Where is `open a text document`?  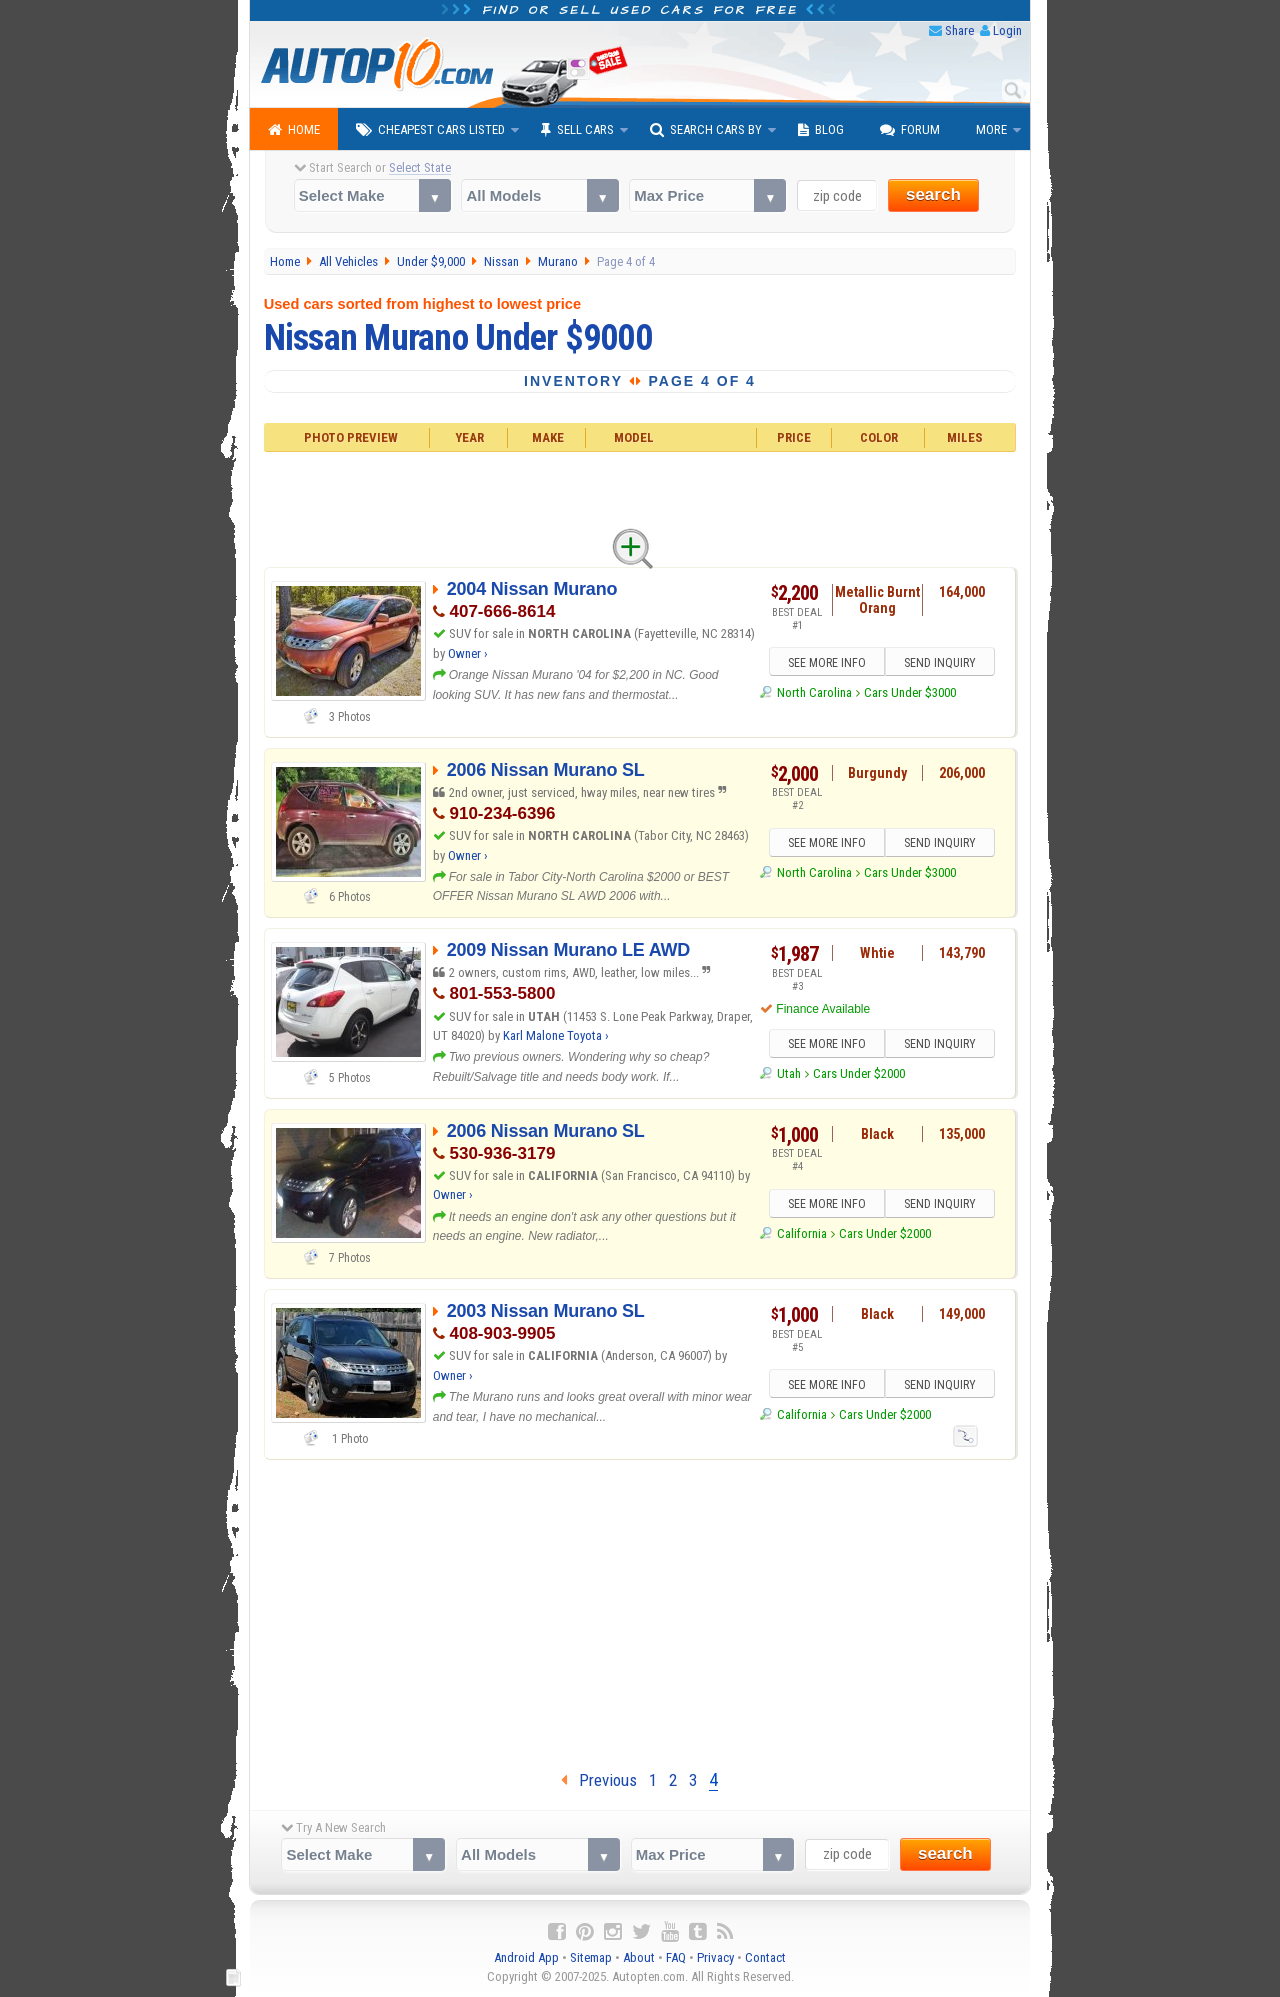
open a text document is located at coordinates (233, 1977).